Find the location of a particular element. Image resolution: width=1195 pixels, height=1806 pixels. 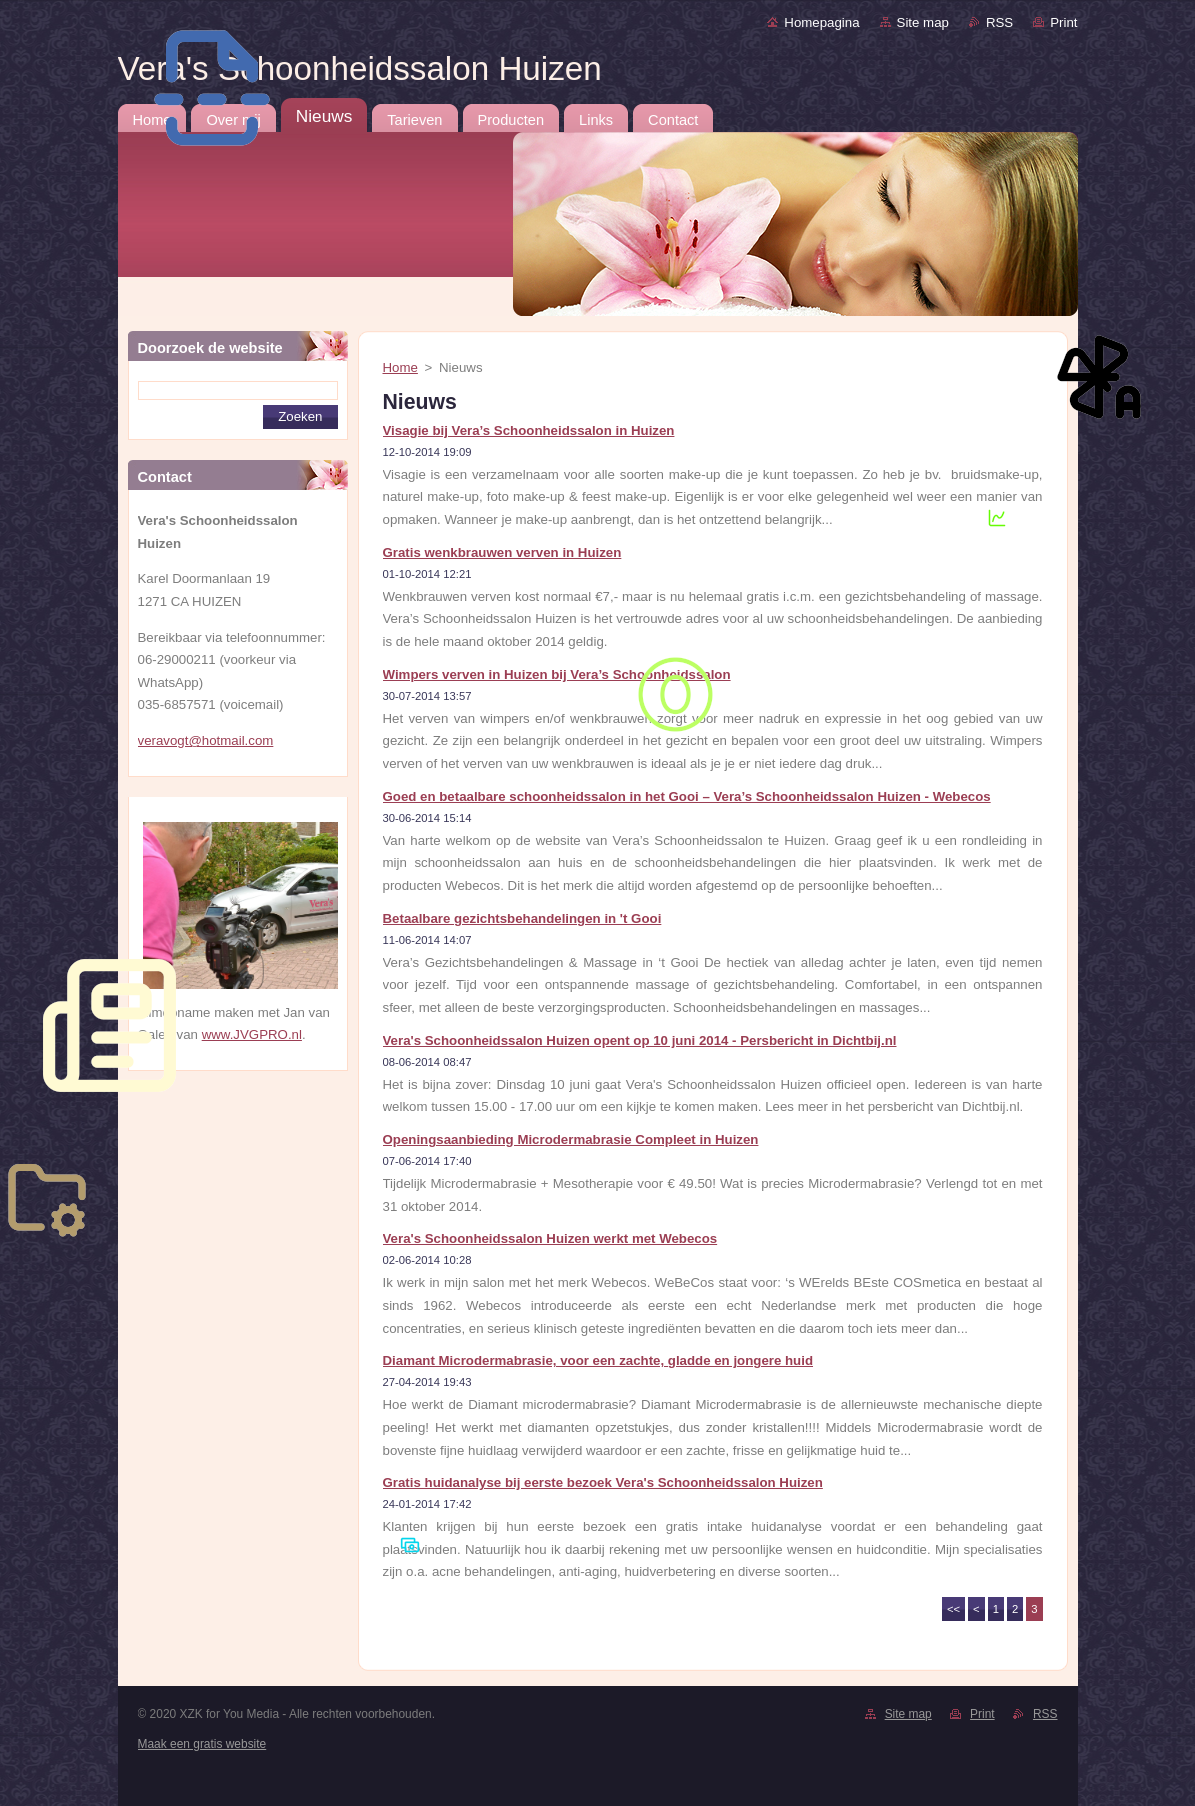

indicates zero items or notifications is located at coordinates (675, 694).